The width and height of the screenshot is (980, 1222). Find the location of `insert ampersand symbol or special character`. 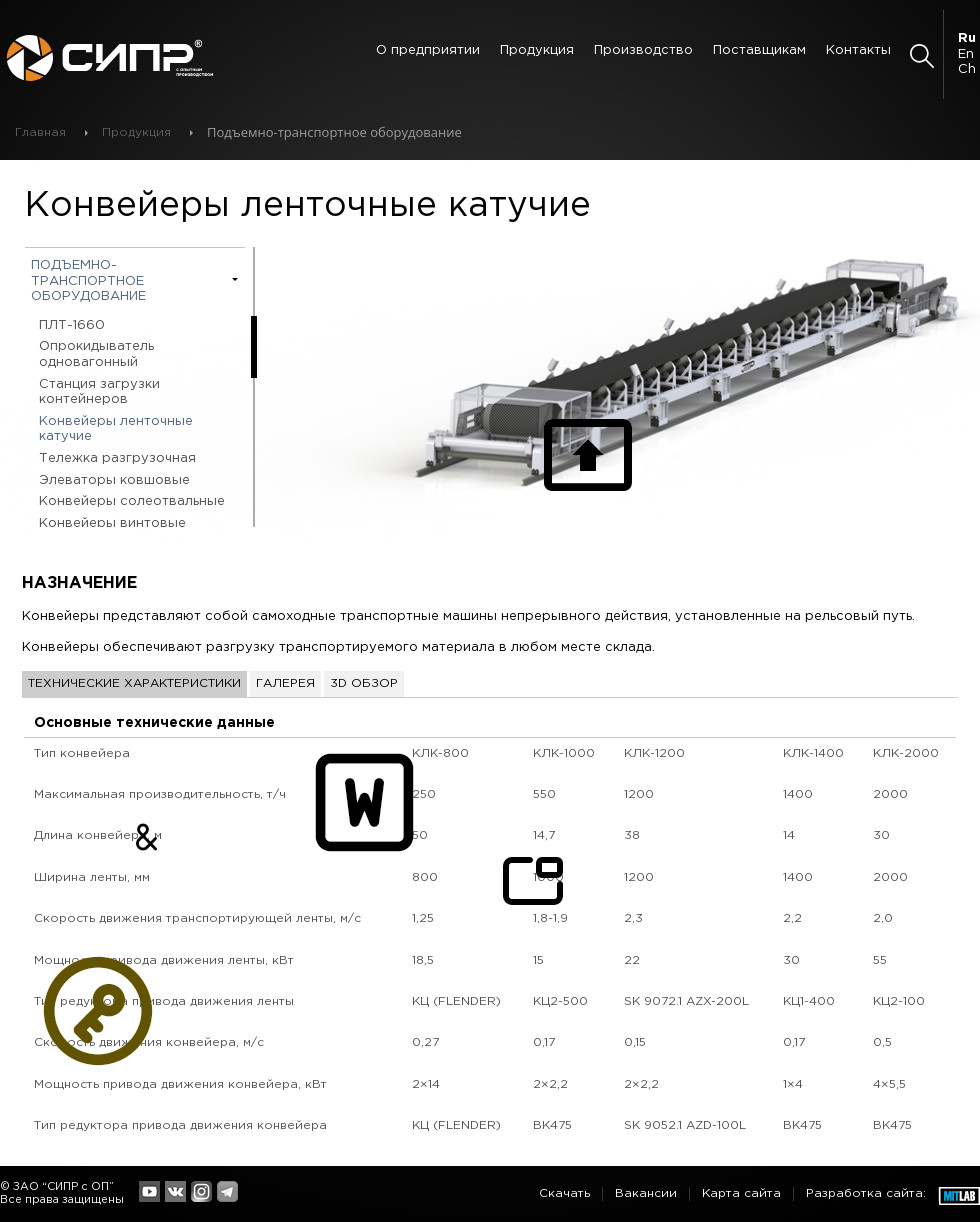

insert ampersand symbol or special character is located at coordinates (145, 837).